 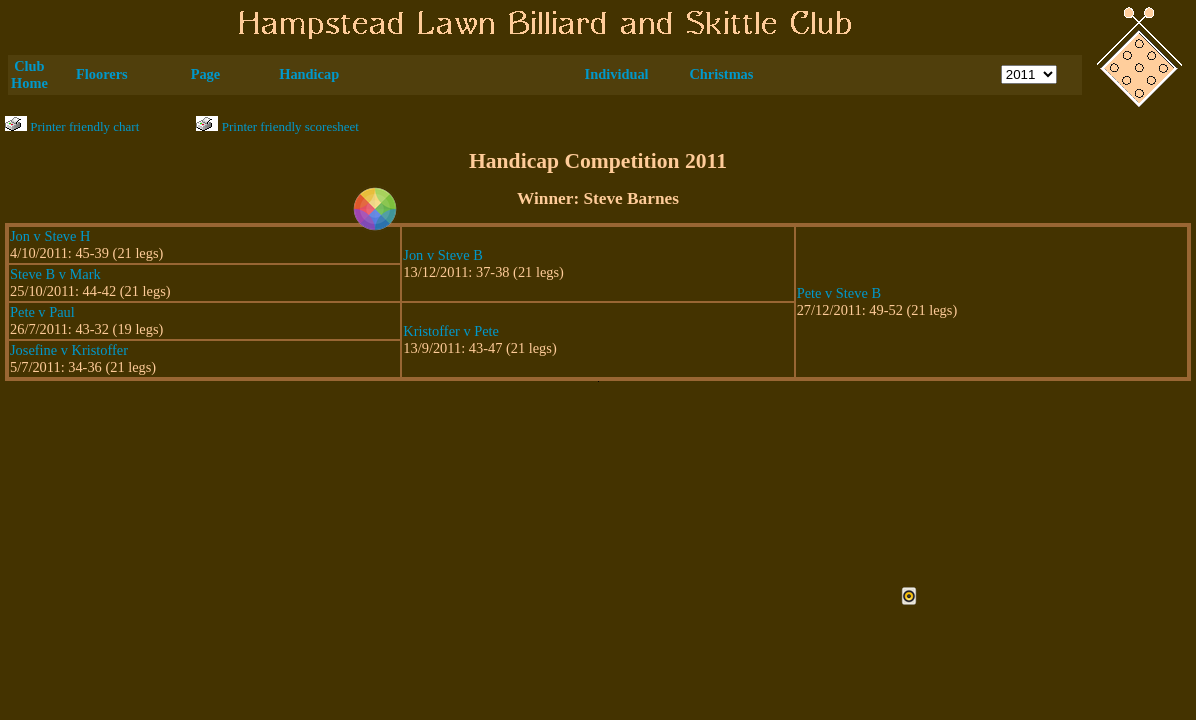 What do you see at coordinates (375, 209) in the screenshot?
I see `open color preferences or theme settings` at bounding box center [375, 209].